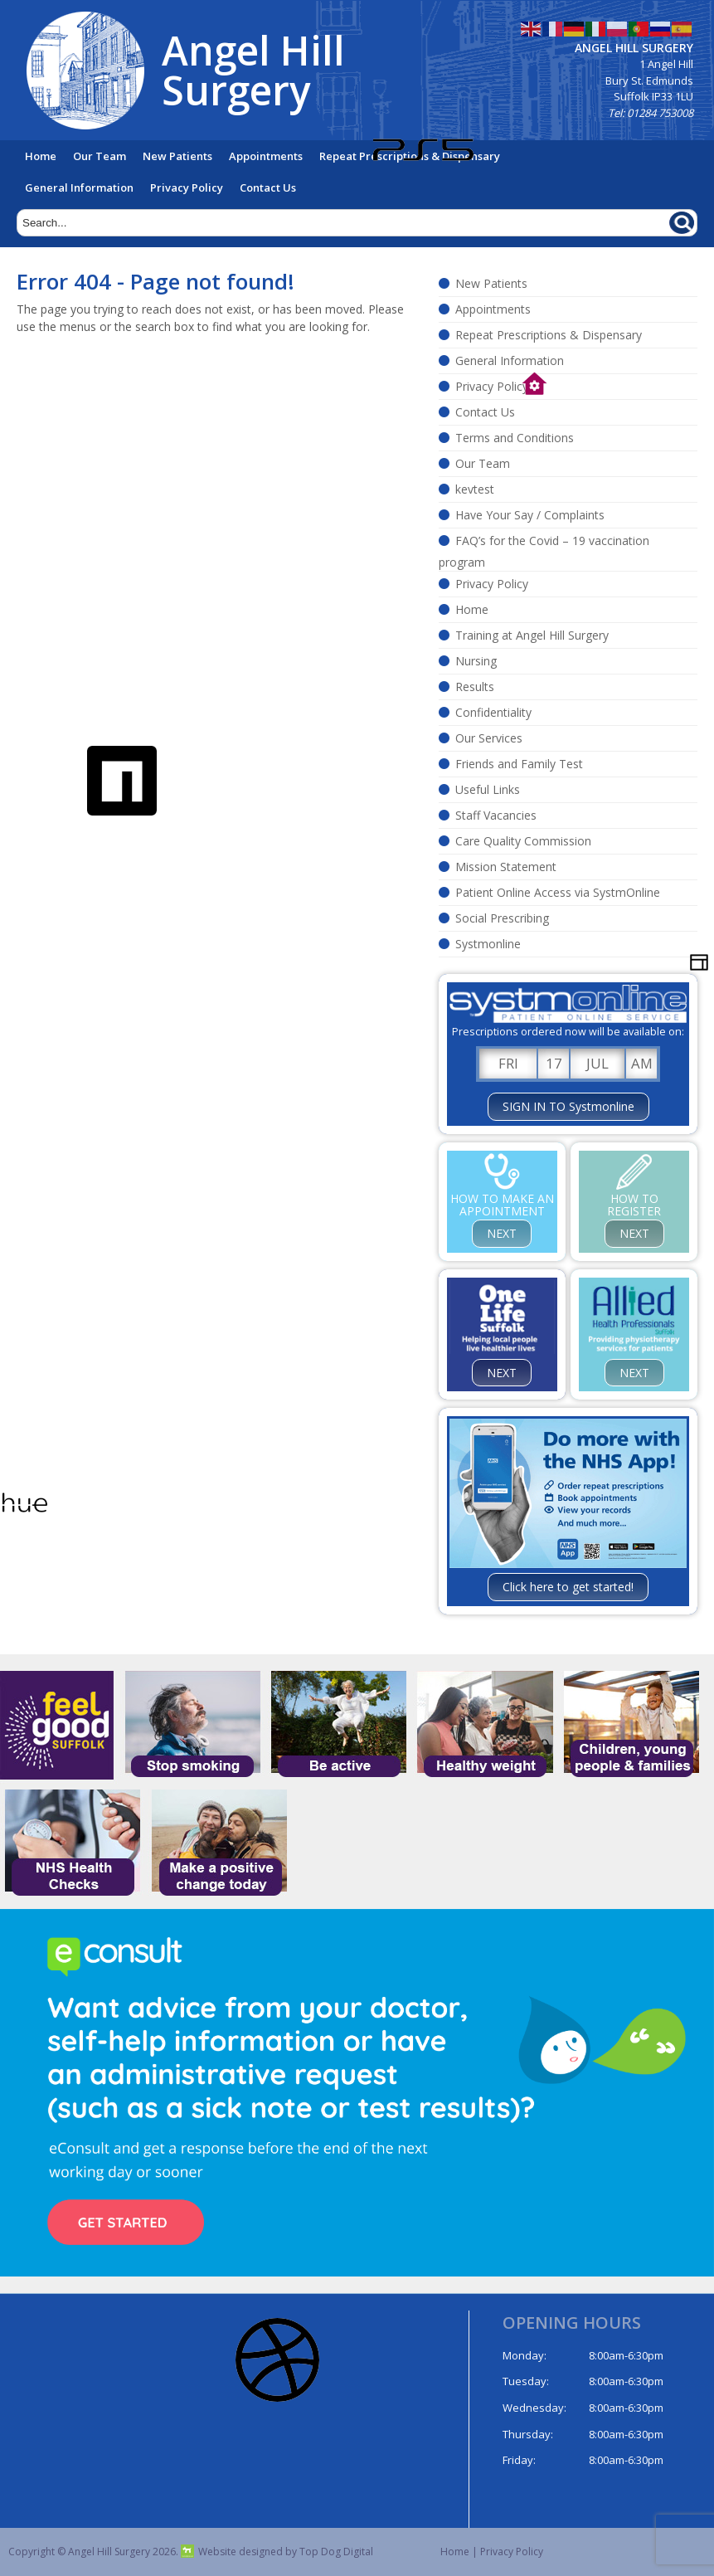 The height and width of the screenshot is (2576, 714). What do you see at coordinates (423, 149) in the screenshot?
I see `PlayStation 5 brand logo` at bounding box center [423, 149].